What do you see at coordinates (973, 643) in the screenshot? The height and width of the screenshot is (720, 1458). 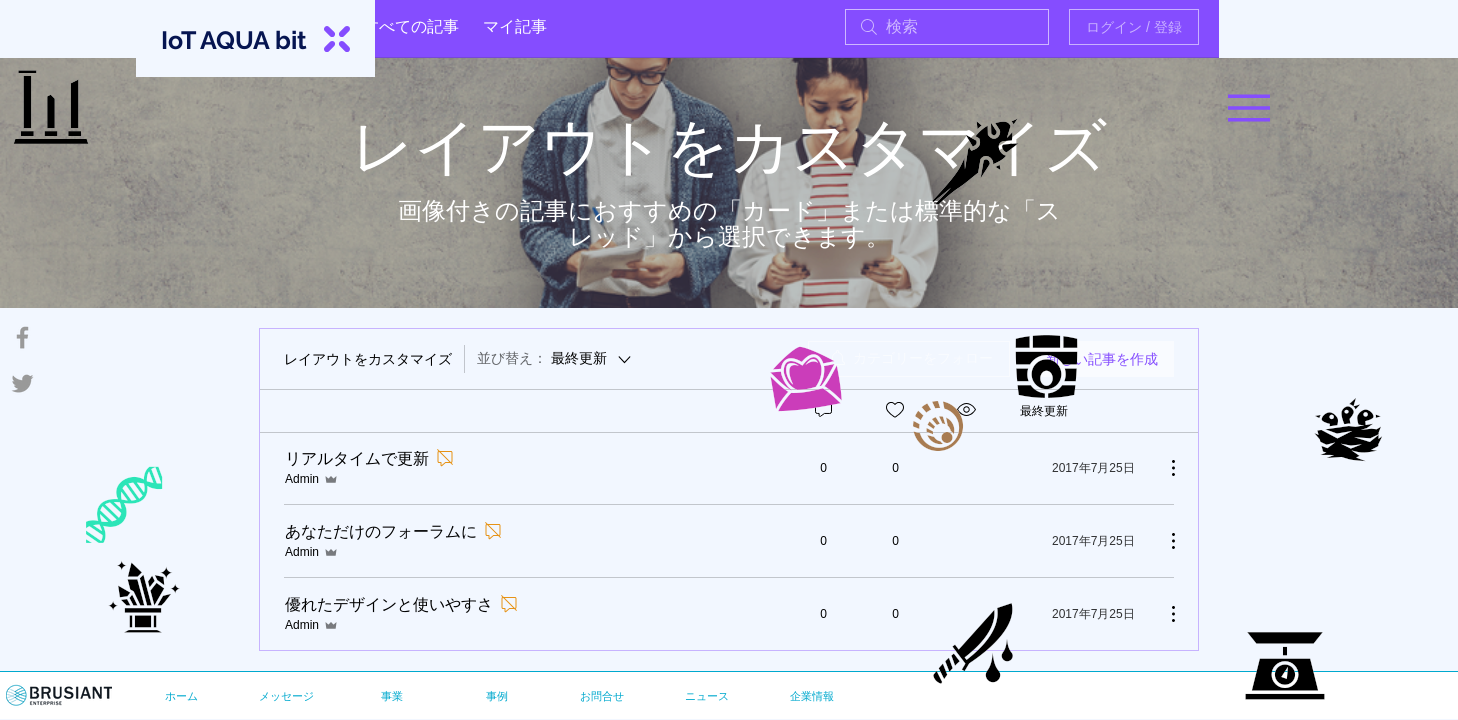 I see `melee weapon item in game inventory` at bounding box center [973, 643].